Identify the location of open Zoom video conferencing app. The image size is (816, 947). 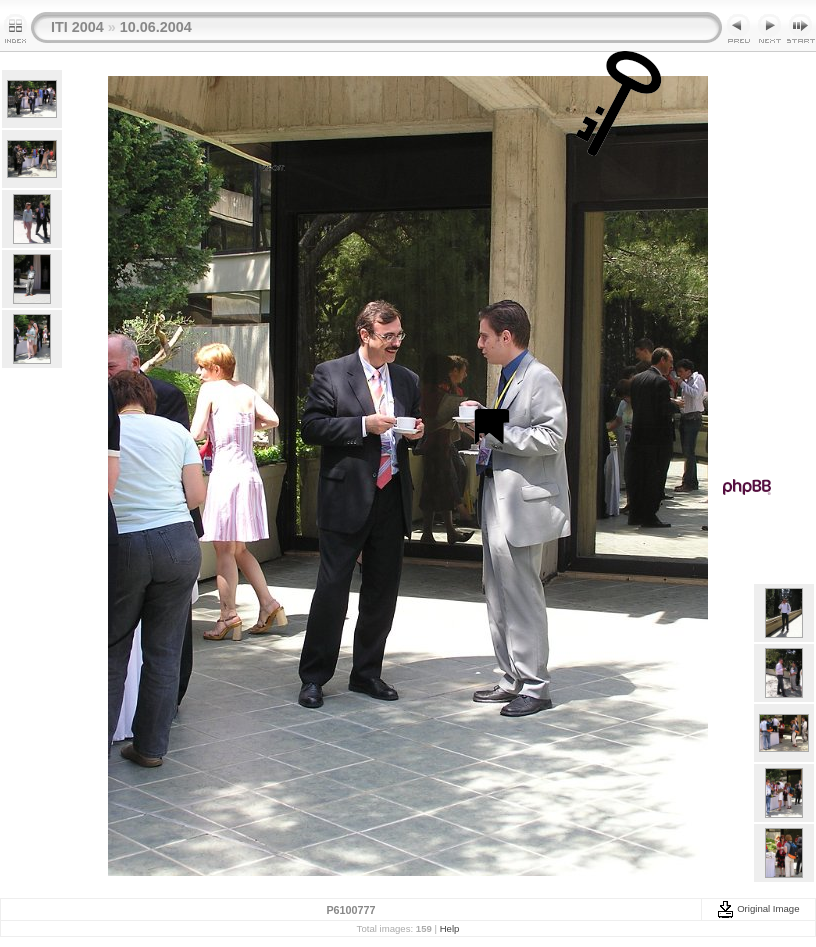
(274, 168).